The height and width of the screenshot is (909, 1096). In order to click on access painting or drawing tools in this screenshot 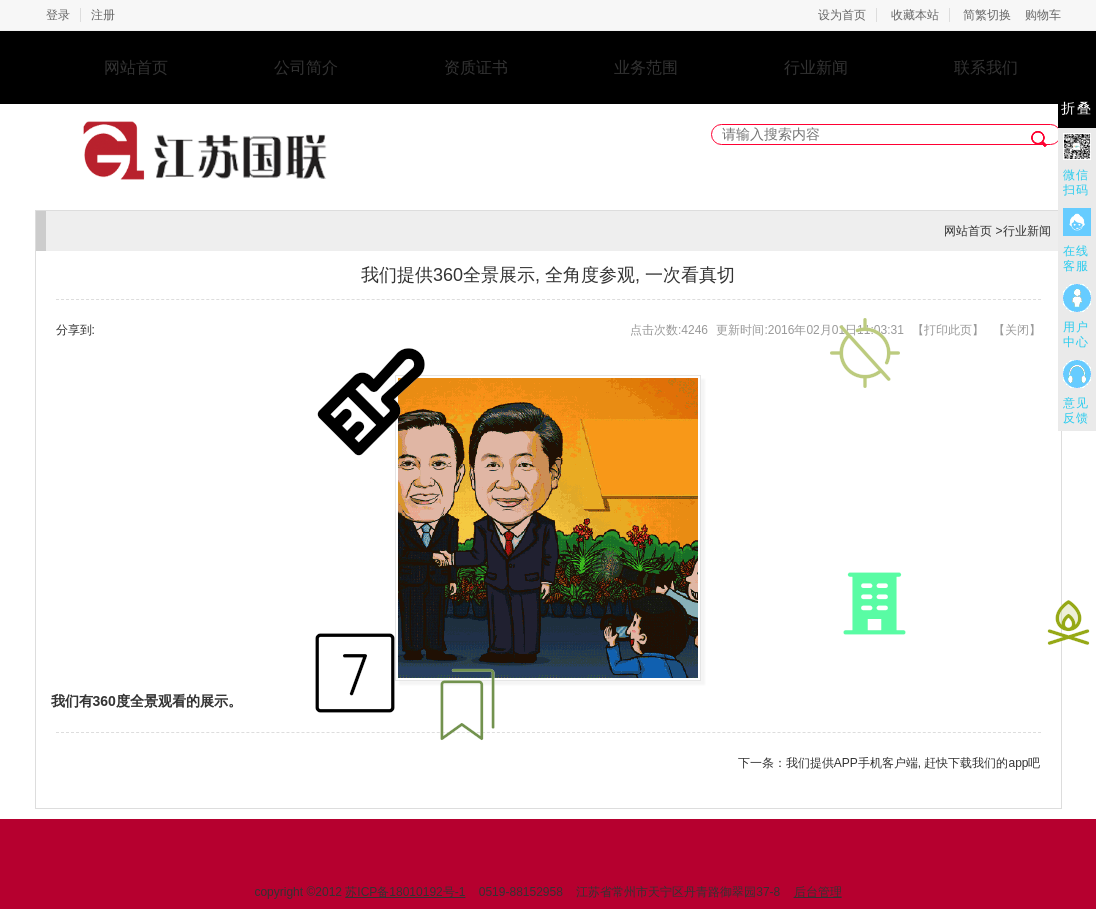, I will do `click(373, 400)`.